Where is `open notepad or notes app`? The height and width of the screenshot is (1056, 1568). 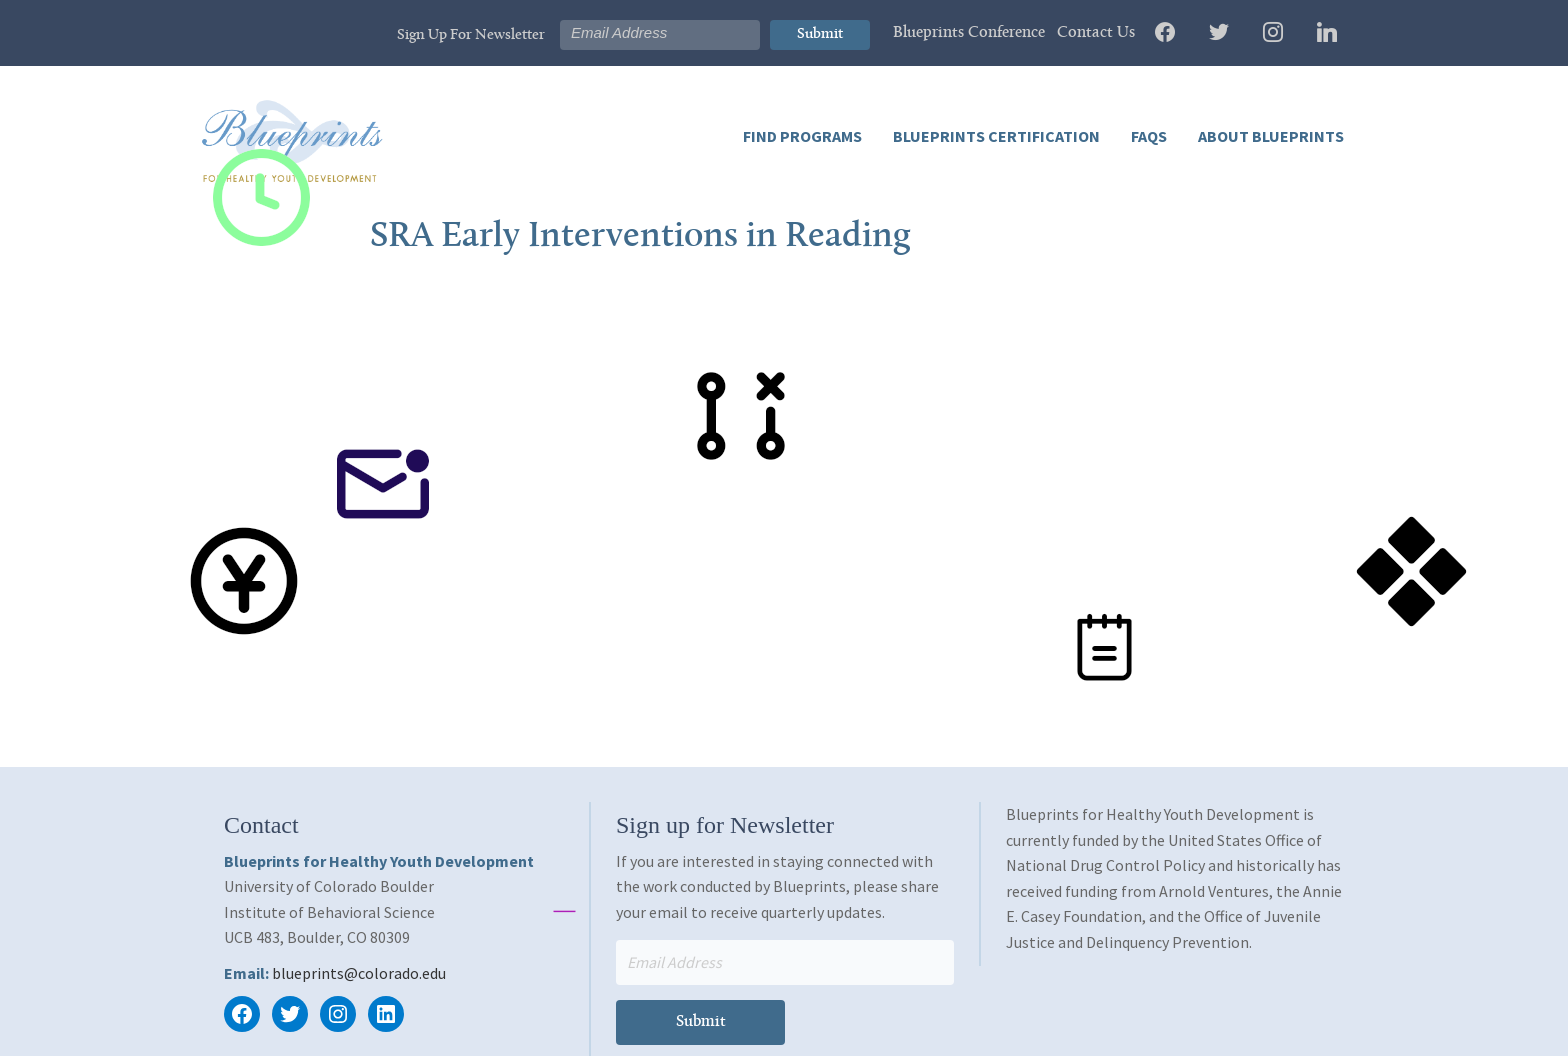 open notepad or notes app is located at coordinates (1104, 648).